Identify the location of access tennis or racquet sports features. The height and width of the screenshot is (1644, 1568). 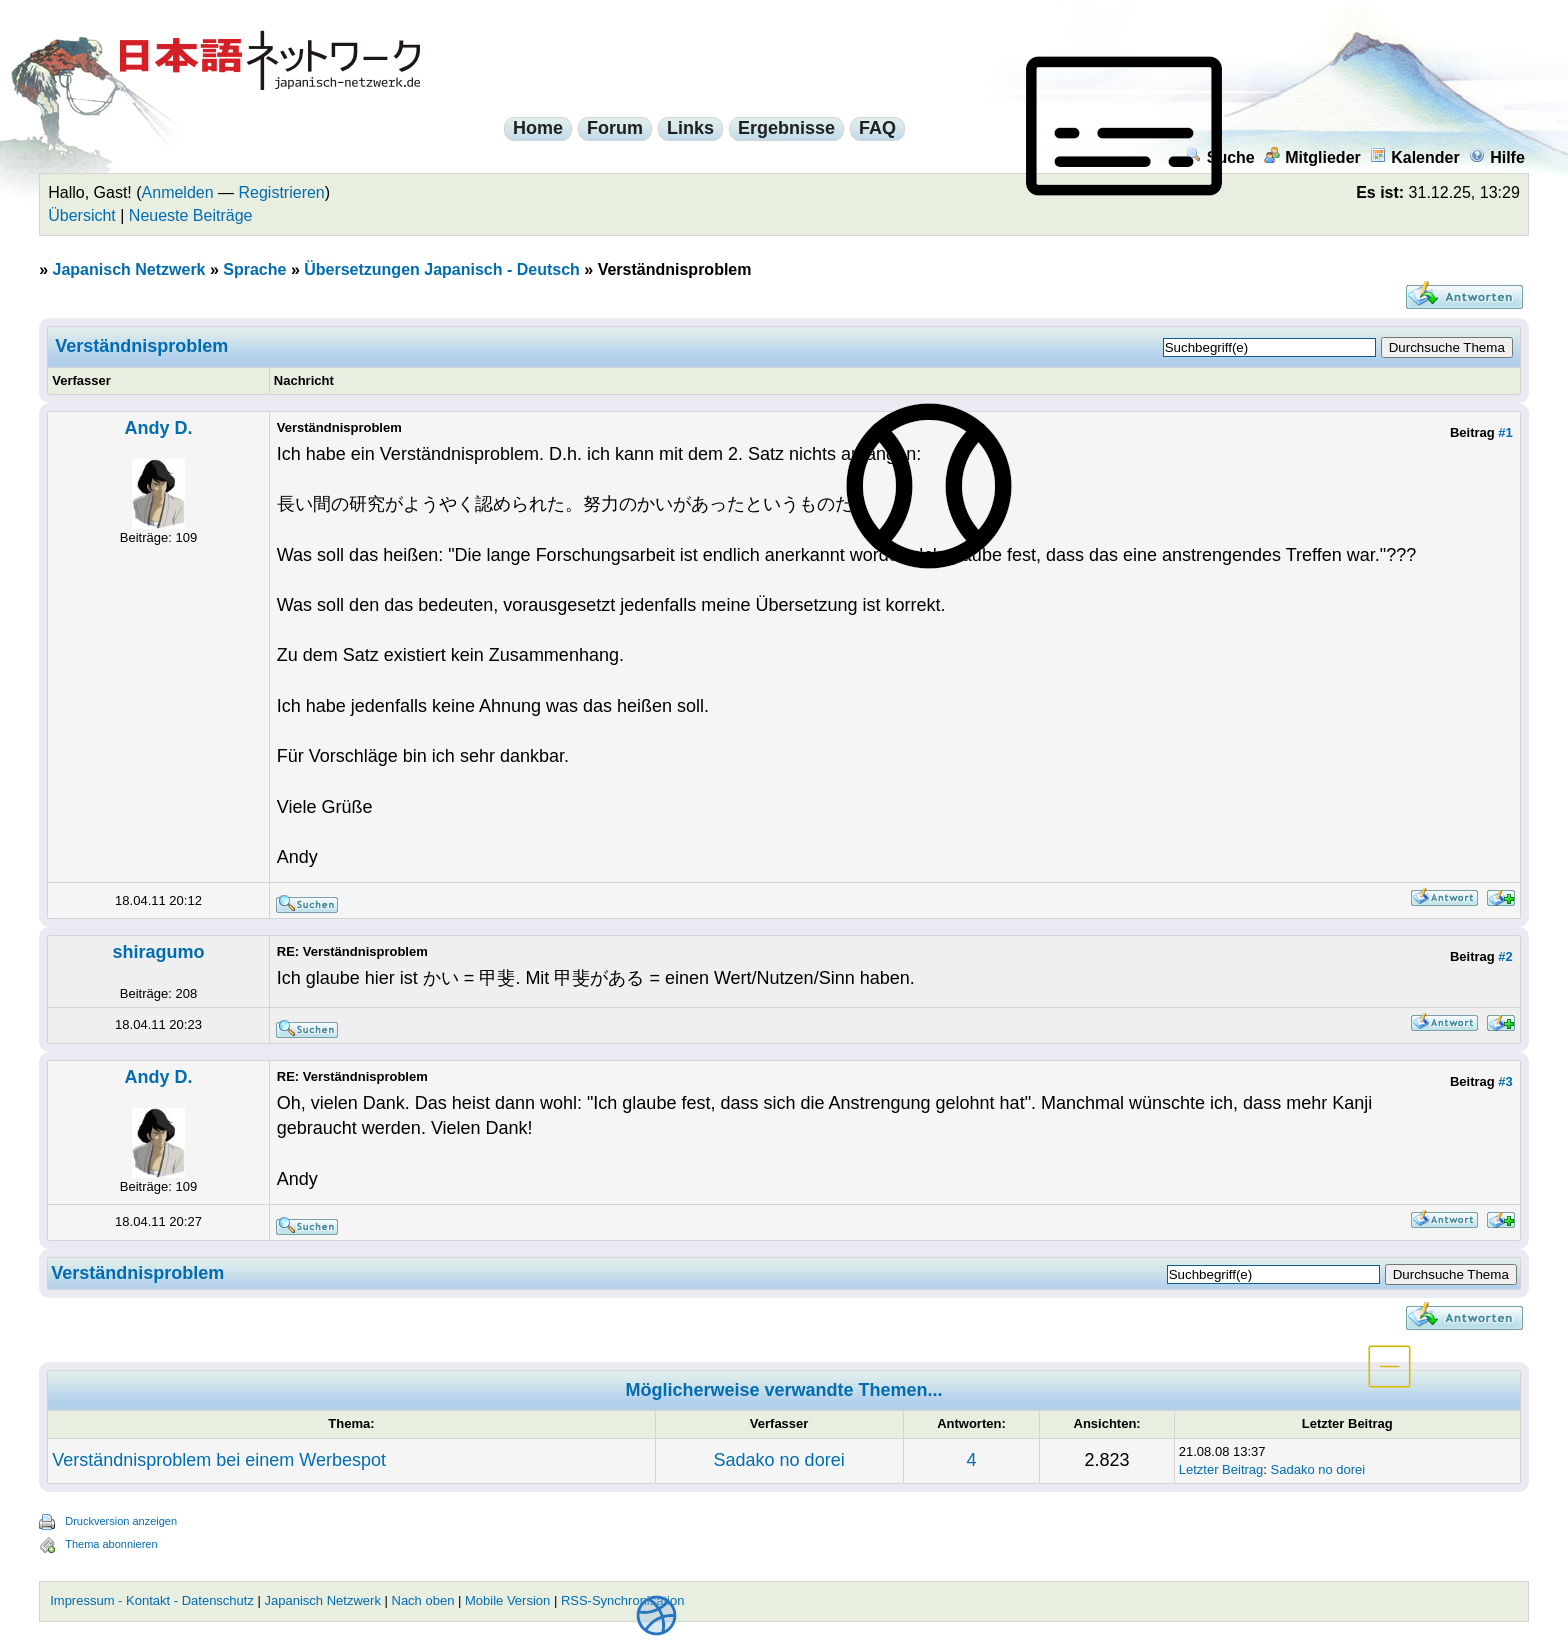
(929, 486).